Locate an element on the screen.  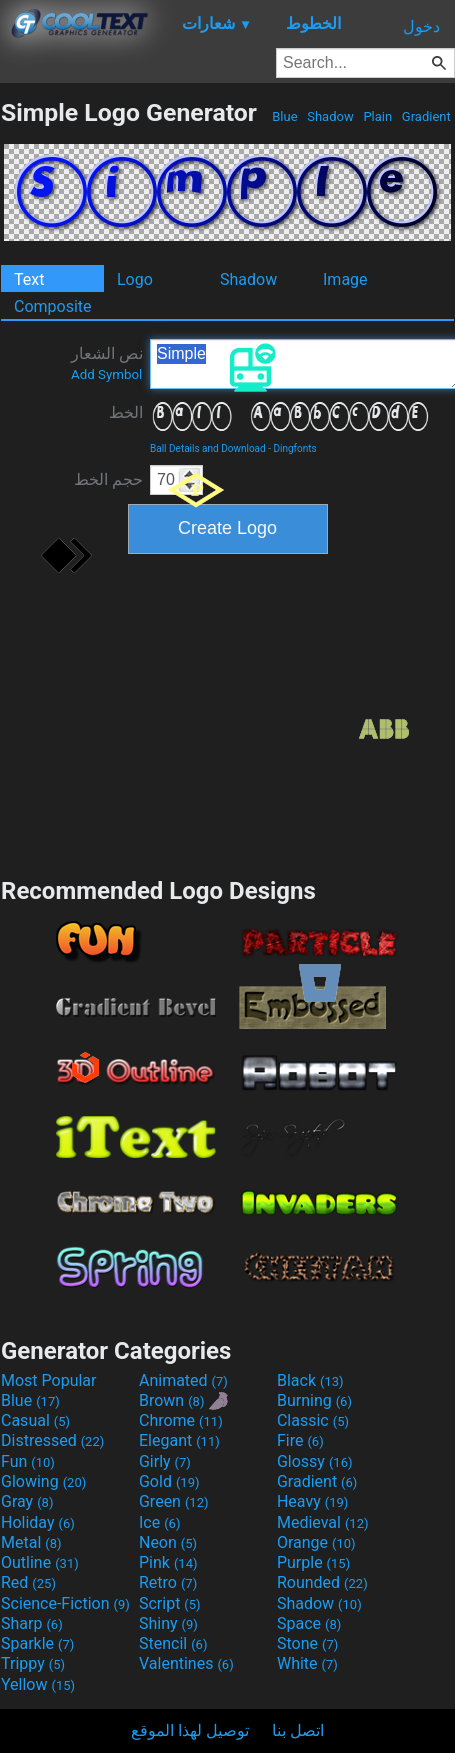
ABB company logo is located at coordinates (384, 729).